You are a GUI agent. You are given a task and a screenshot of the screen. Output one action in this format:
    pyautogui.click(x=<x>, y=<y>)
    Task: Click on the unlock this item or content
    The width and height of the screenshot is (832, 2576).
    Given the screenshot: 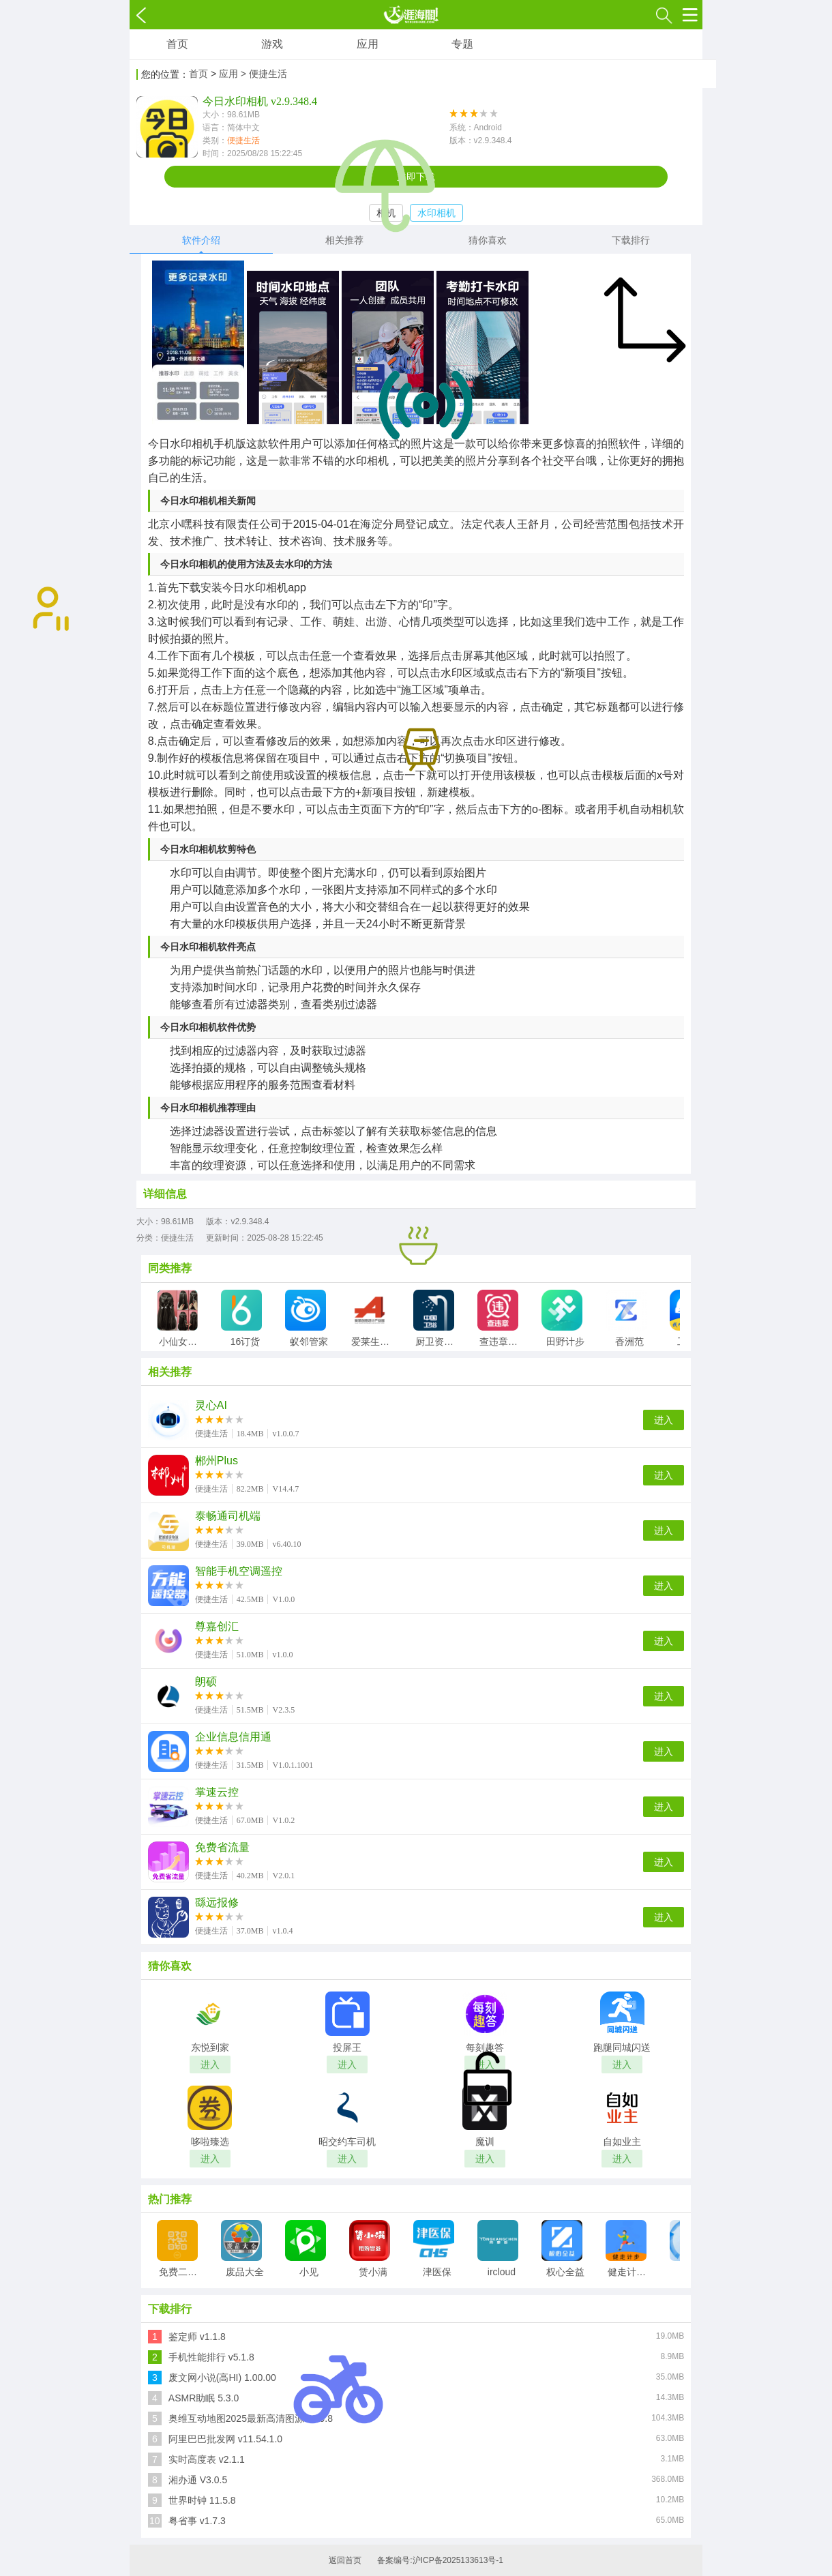 What is the action you would take?
    pyautogui.click(x=488, y=2082)
    